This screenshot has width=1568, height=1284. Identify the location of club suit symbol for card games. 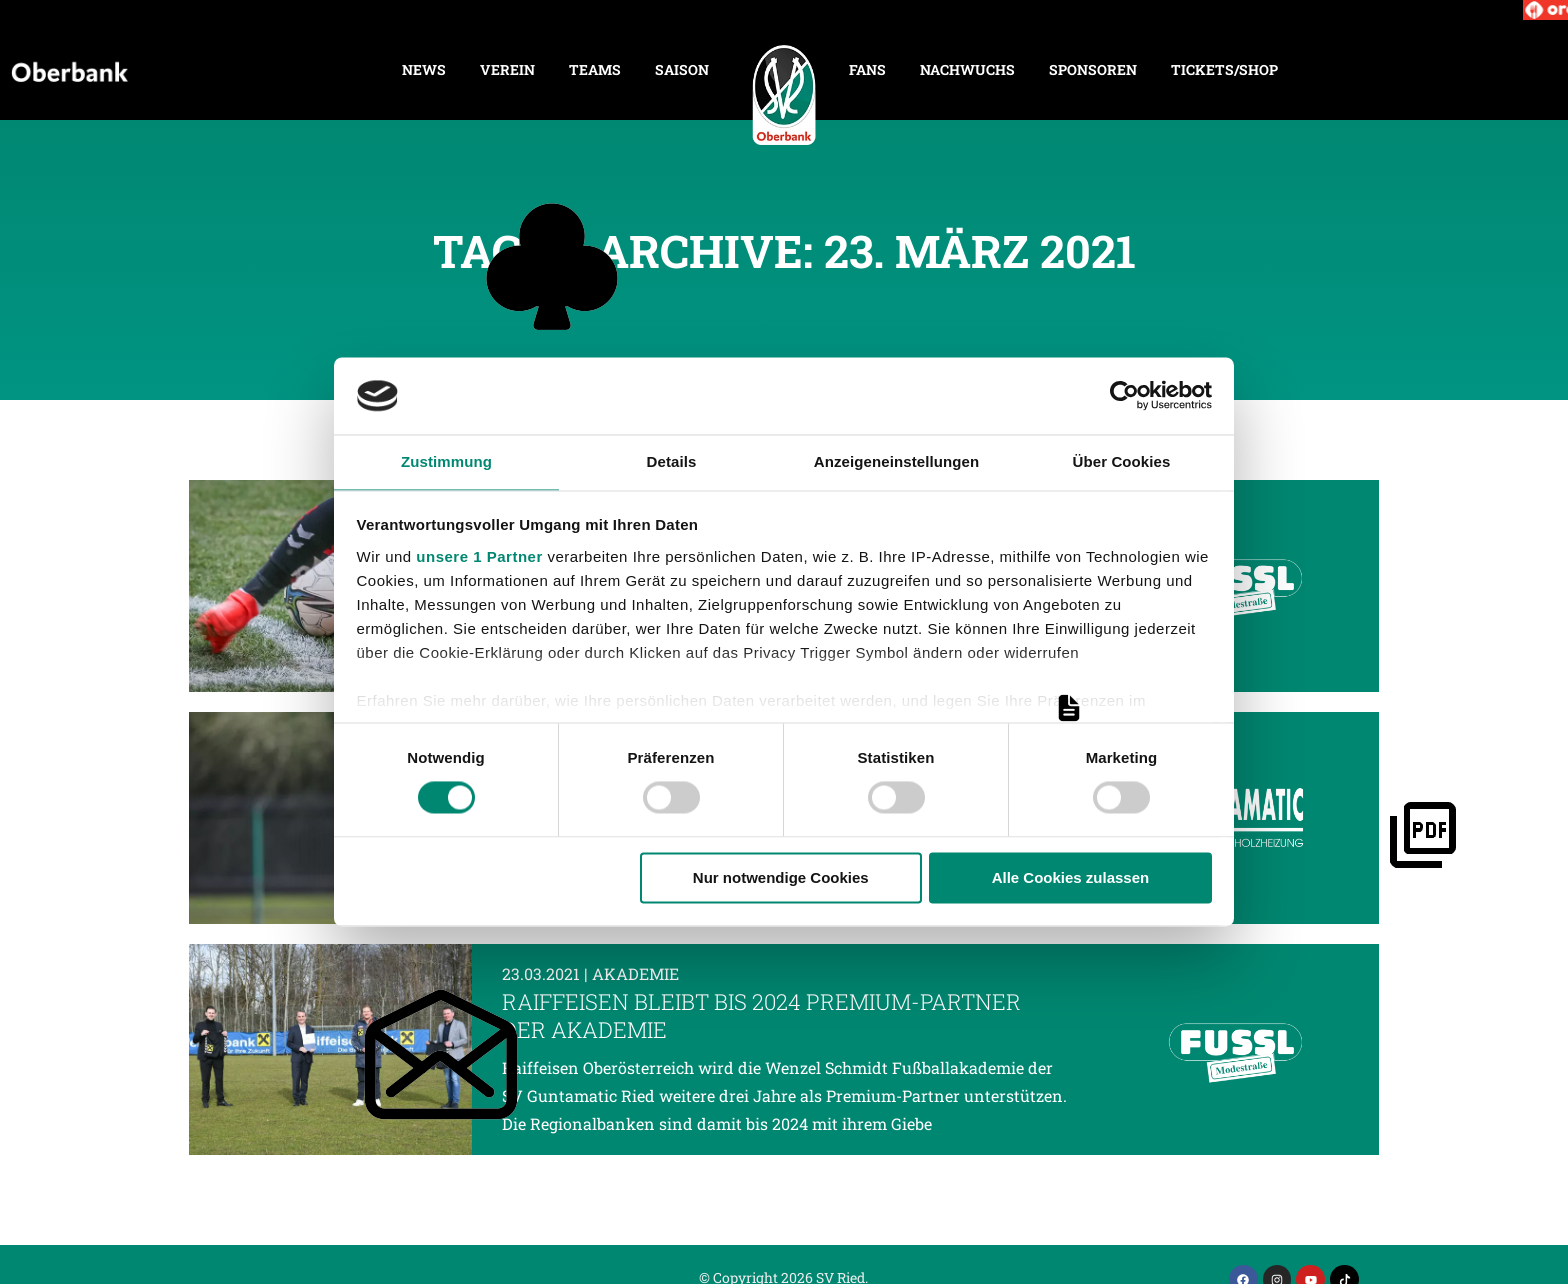
(552, 269).